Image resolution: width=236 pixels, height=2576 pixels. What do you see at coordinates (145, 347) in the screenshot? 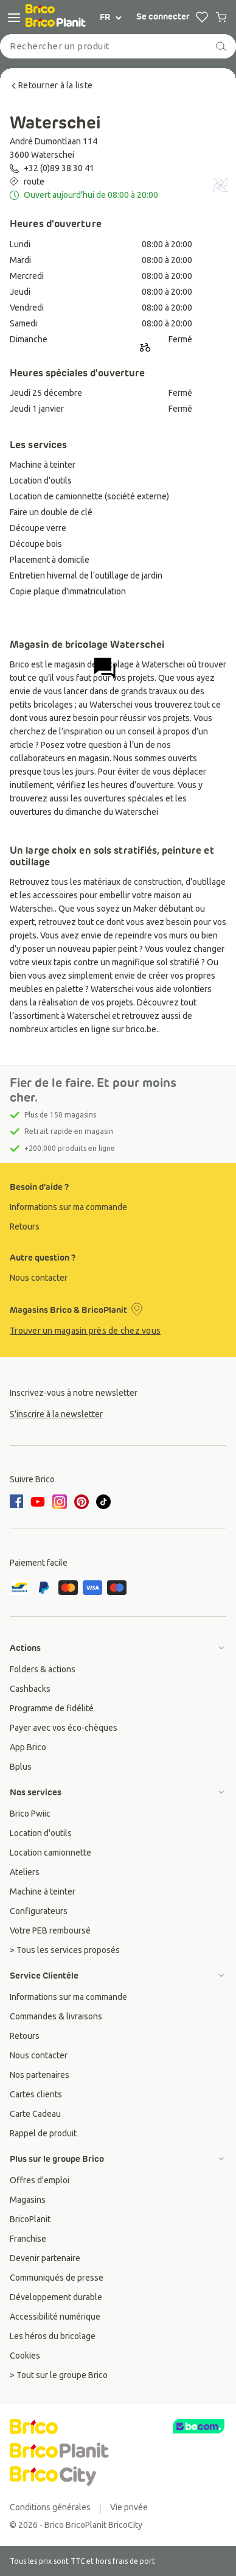
I see `access bike rental or sharing services` at bounding box center [145, 347].